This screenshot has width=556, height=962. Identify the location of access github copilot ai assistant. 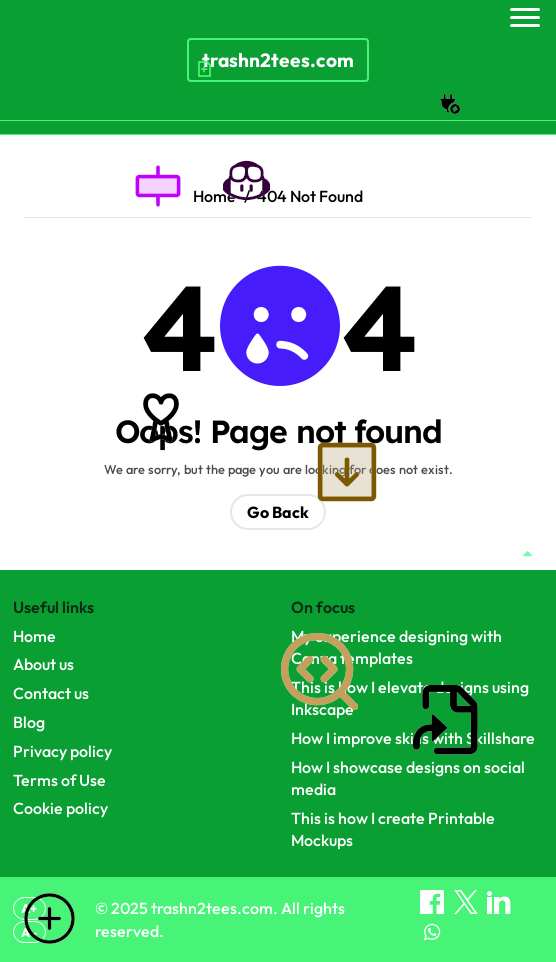
(246, 180).